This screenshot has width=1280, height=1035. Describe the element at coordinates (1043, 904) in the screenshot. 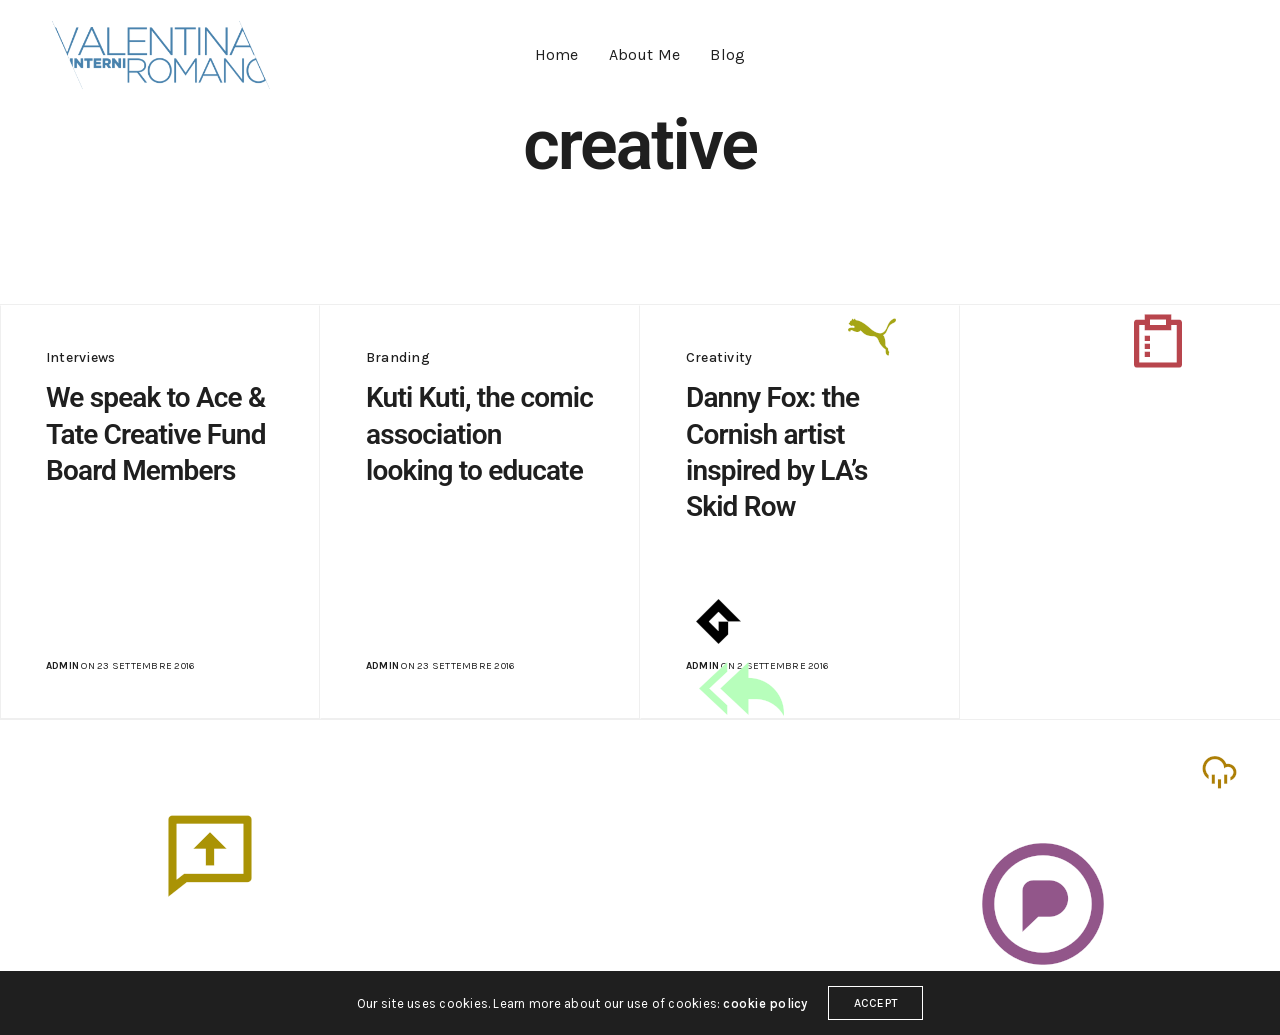

I see `open the pixelfed app` at that location.